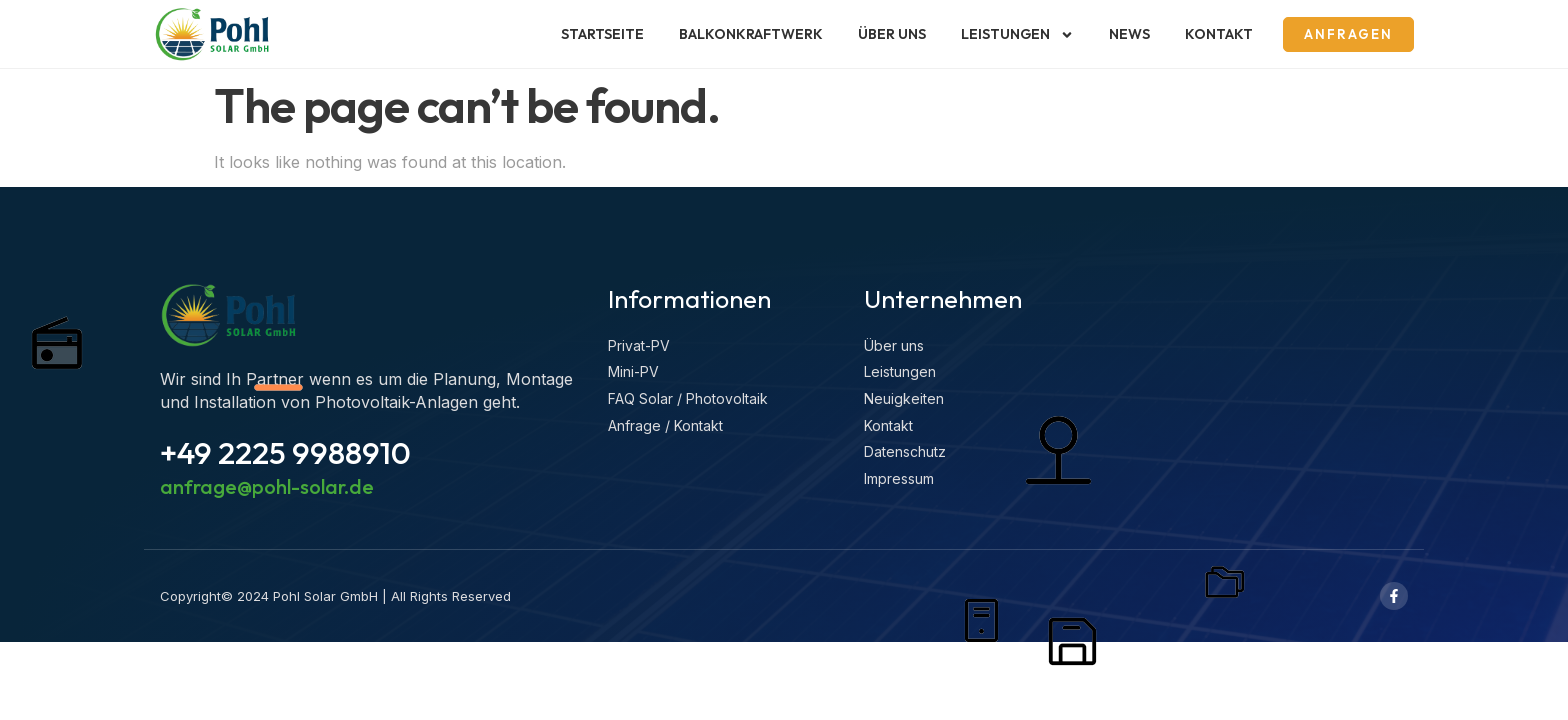 Image resolution: width=1568 pixels, height=720 pixels. I want to click on access server or desktop computer settings, so click(981, 620).